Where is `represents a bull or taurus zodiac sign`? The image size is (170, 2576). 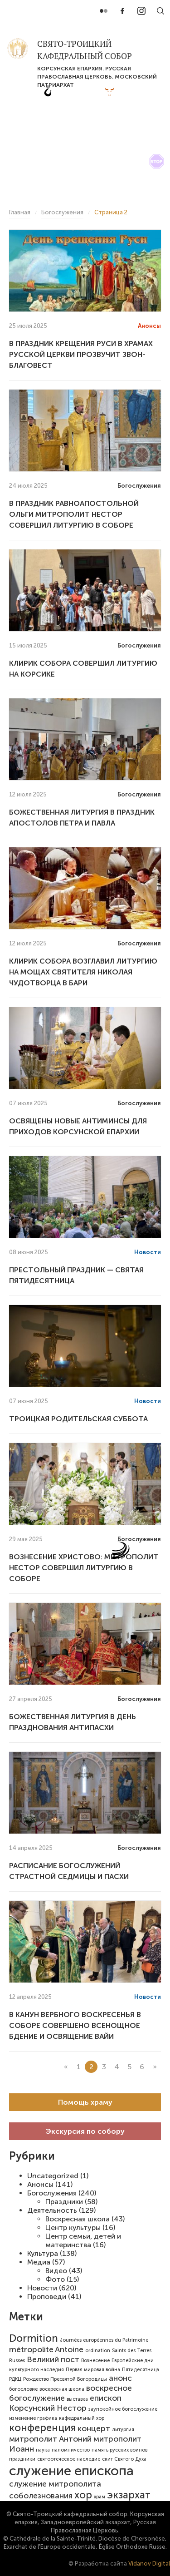 represents a bull or taurus zodiac sign is located at coordinates (109, 92).